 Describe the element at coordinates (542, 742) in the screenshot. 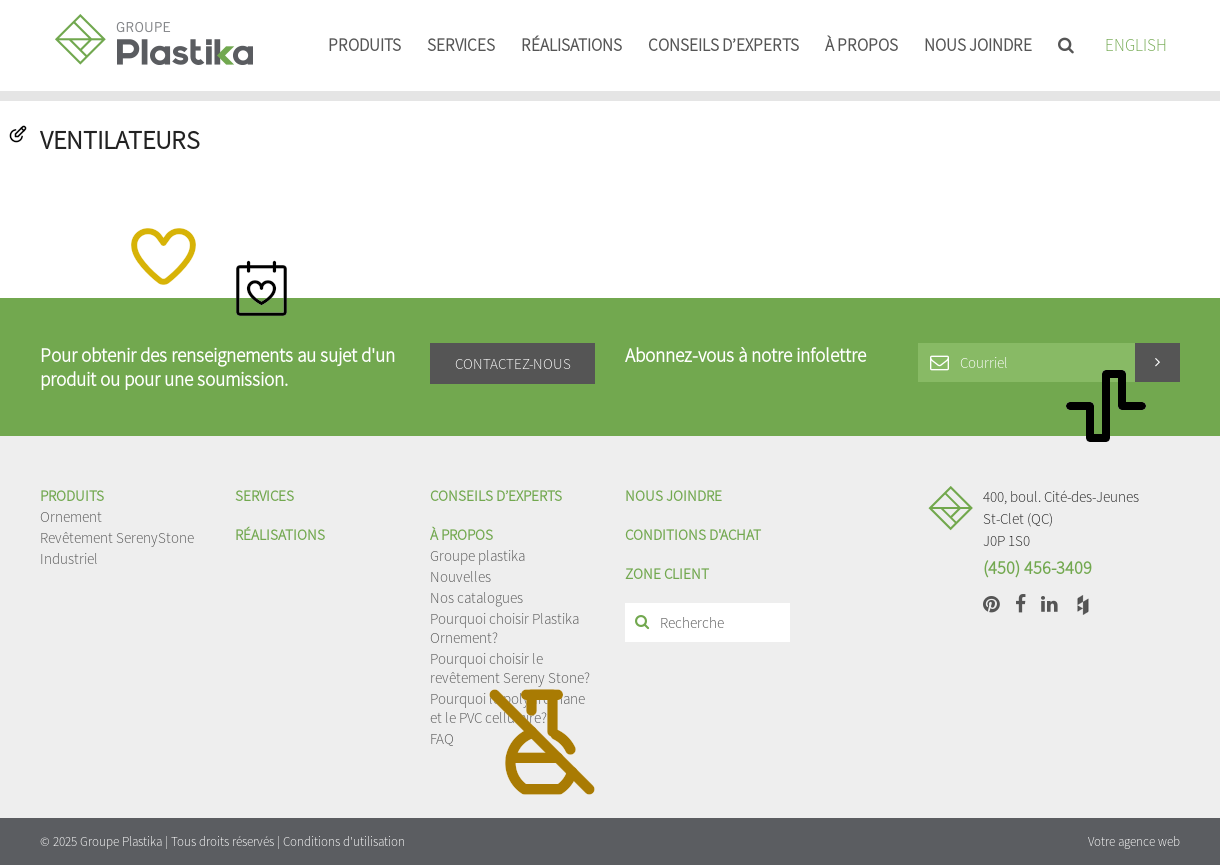

I see `disable lab or experimental features` at that location.